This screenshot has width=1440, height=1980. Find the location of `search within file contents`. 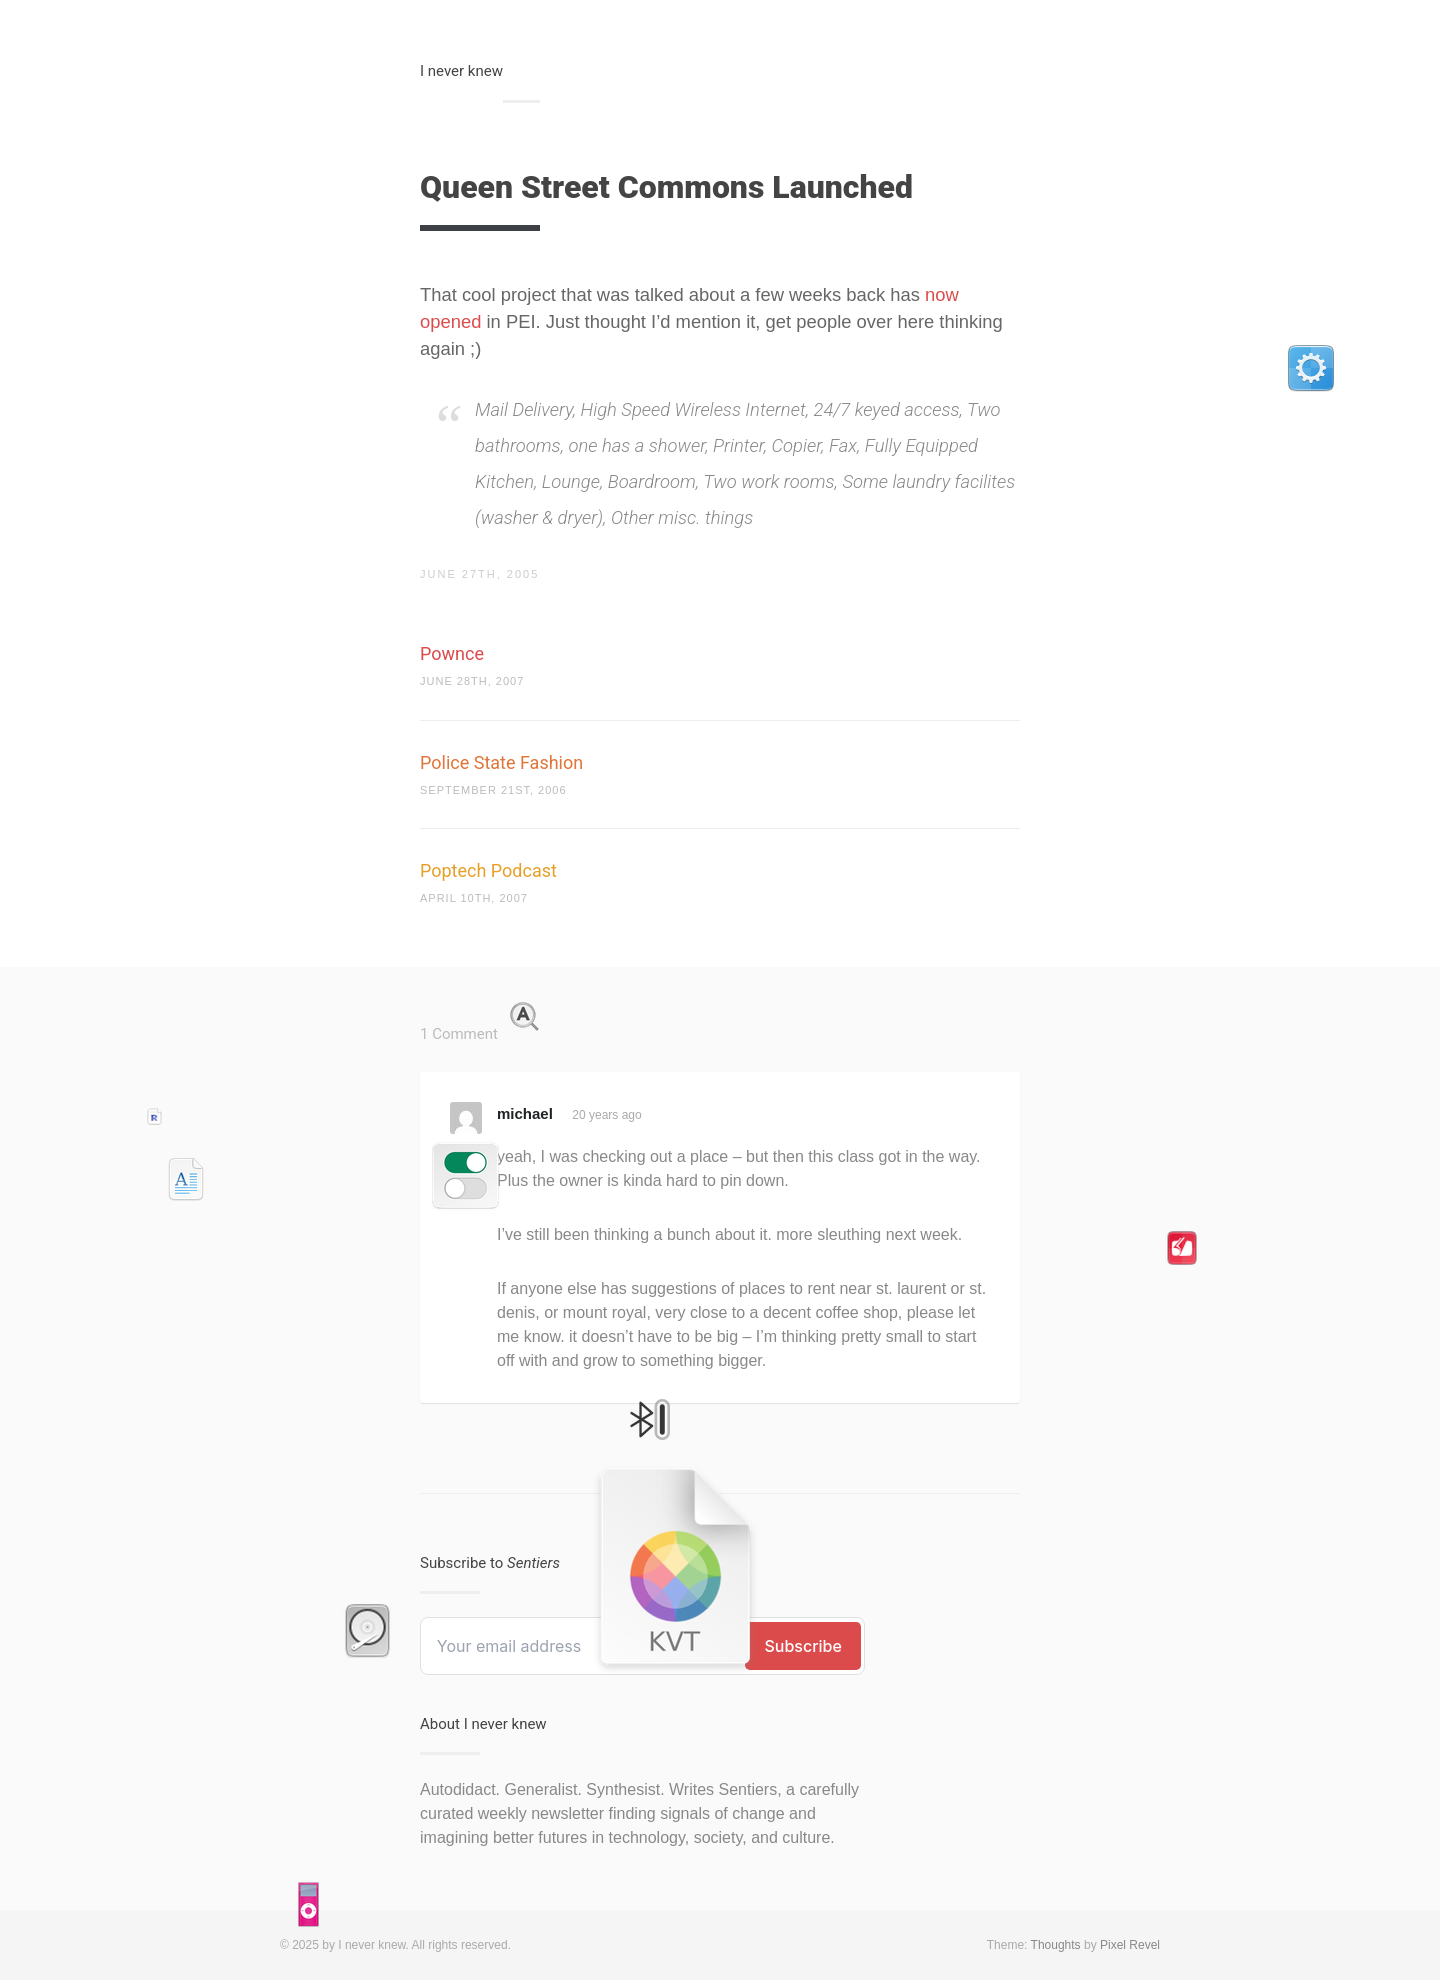

search within file contents is located at coordinates (524, 1016).